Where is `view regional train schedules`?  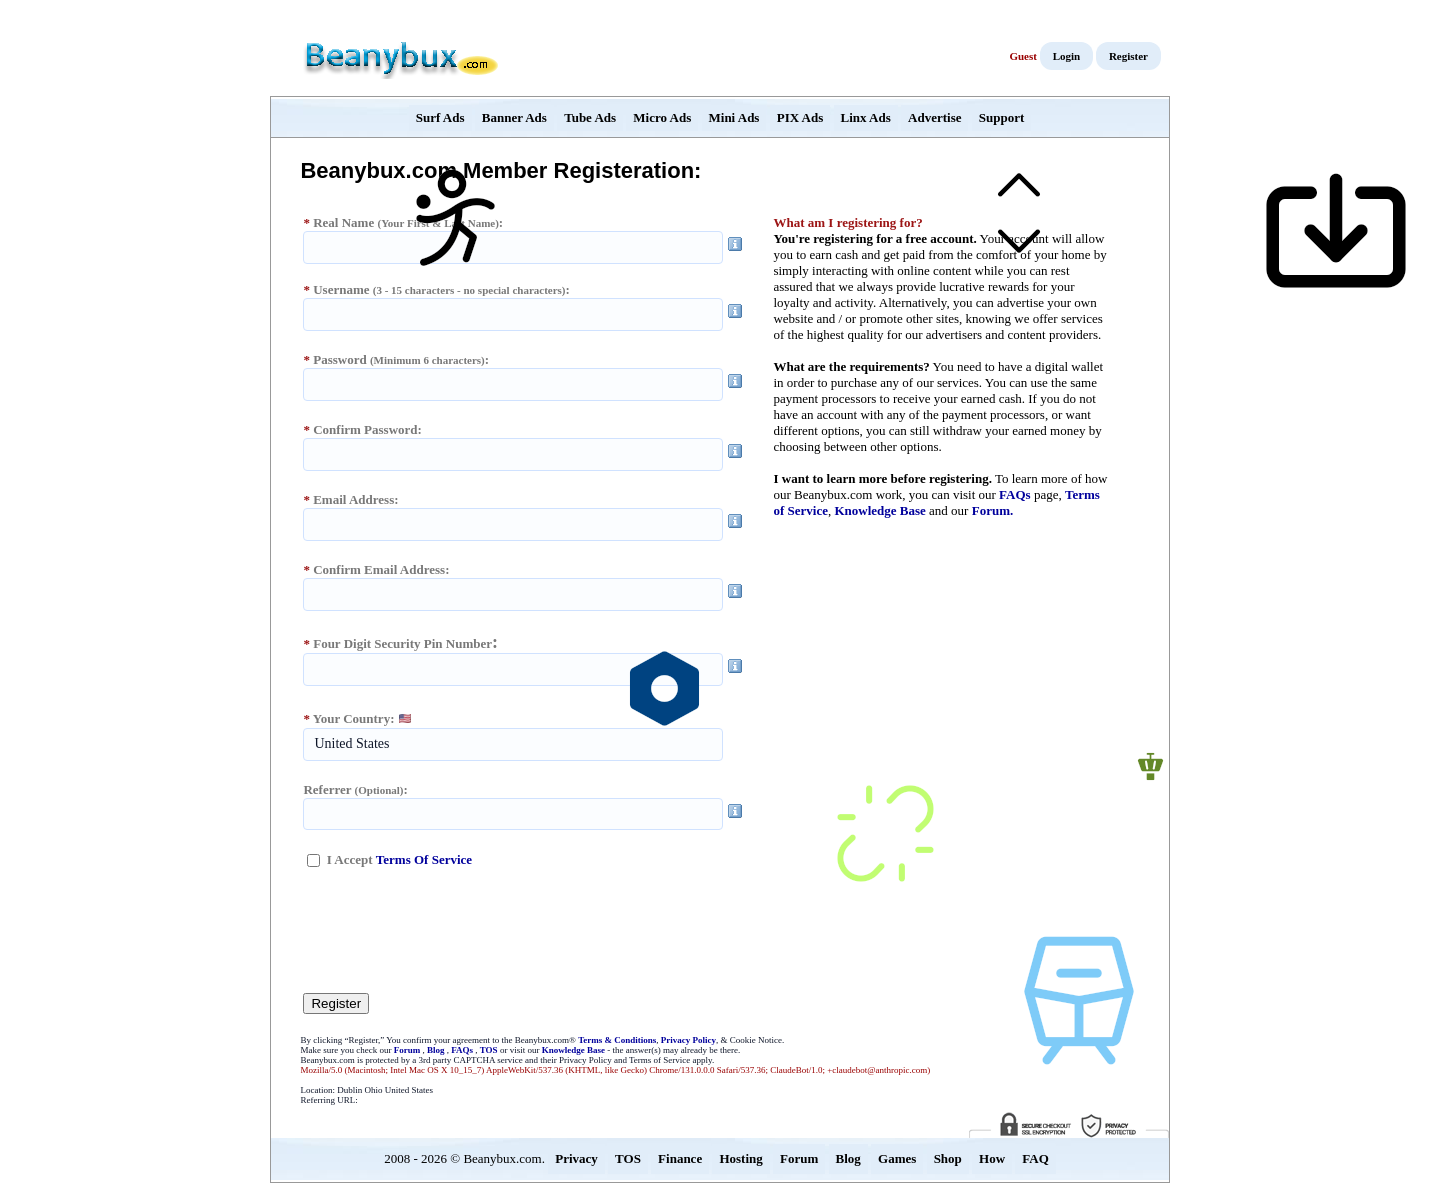
view regional train schedules is located at coordinates (1079, 996).